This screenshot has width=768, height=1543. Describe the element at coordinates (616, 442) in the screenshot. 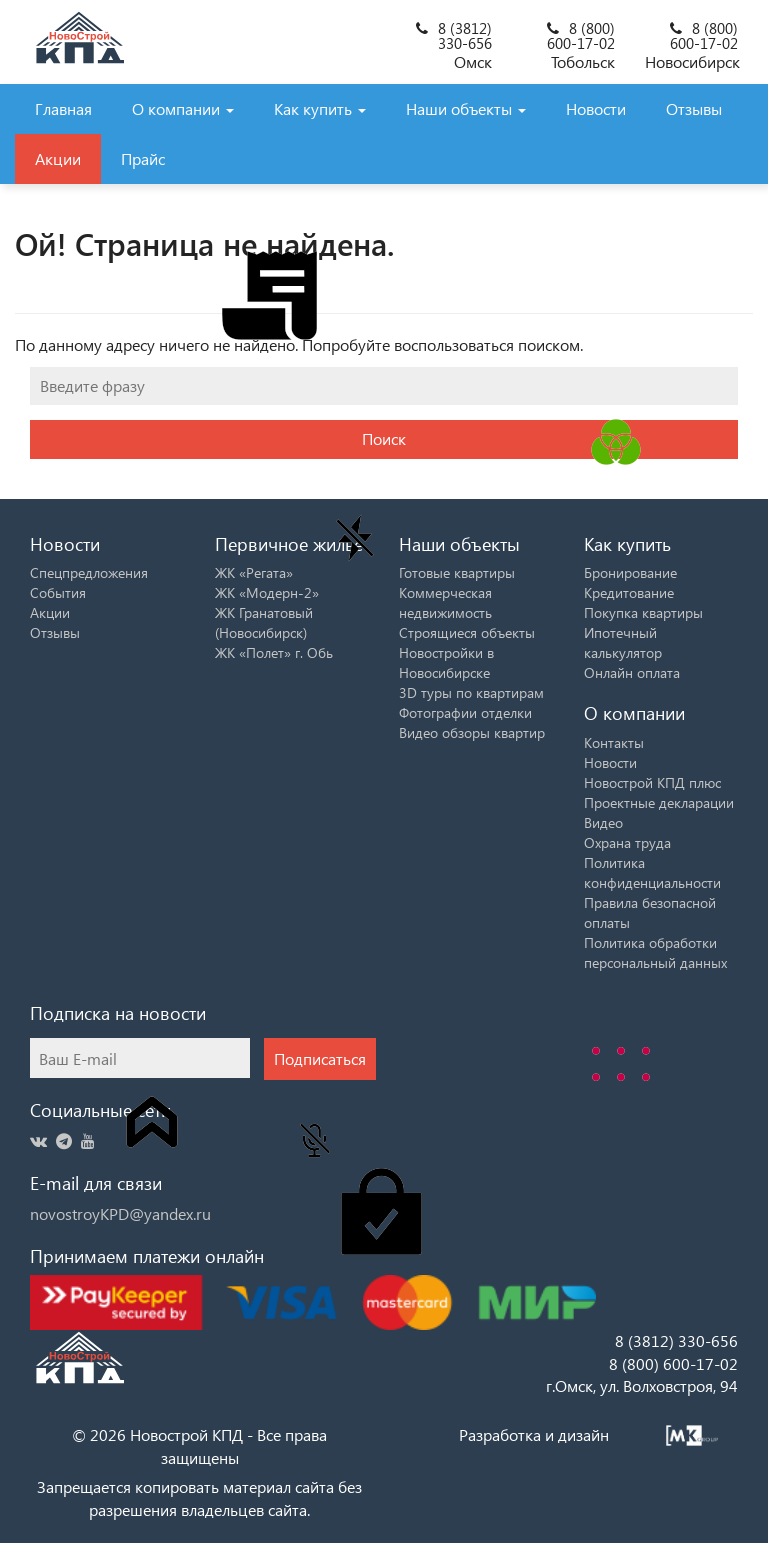

I see `adjust color filter settings` at that location.